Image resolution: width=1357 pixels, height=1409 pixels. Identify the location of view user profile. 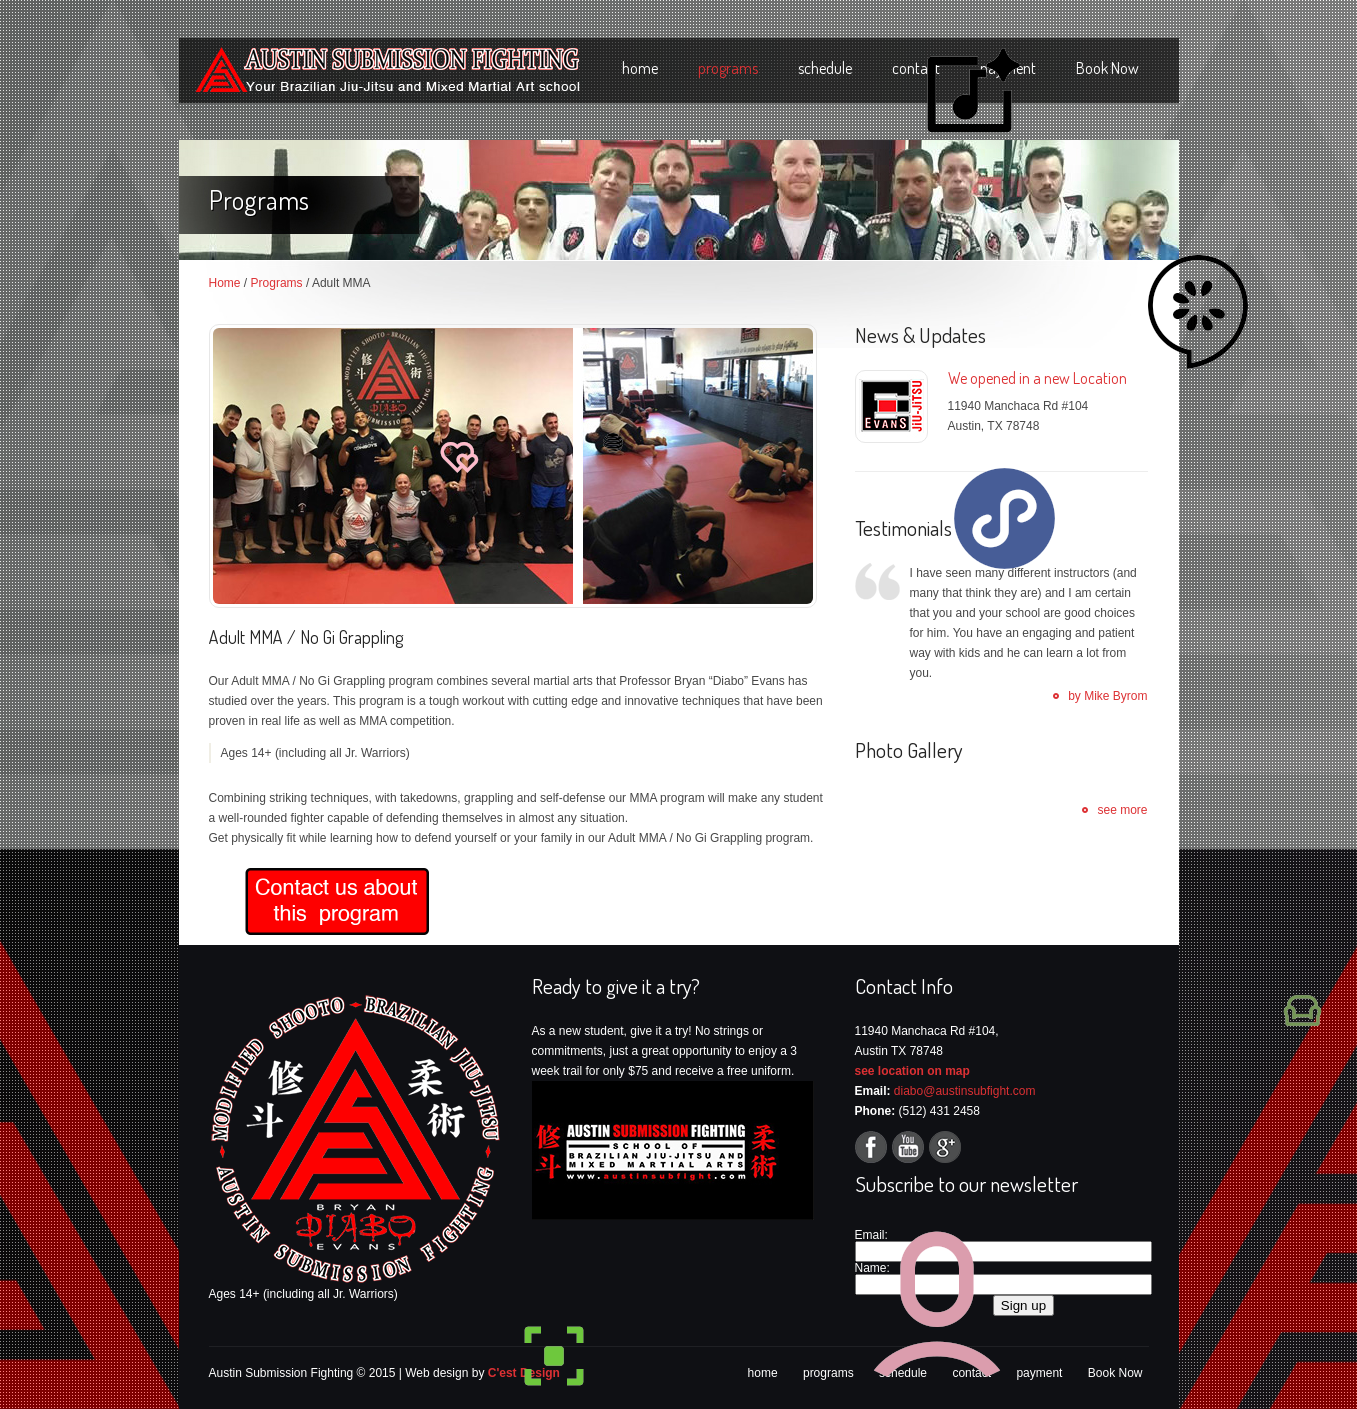
(937, 1305).